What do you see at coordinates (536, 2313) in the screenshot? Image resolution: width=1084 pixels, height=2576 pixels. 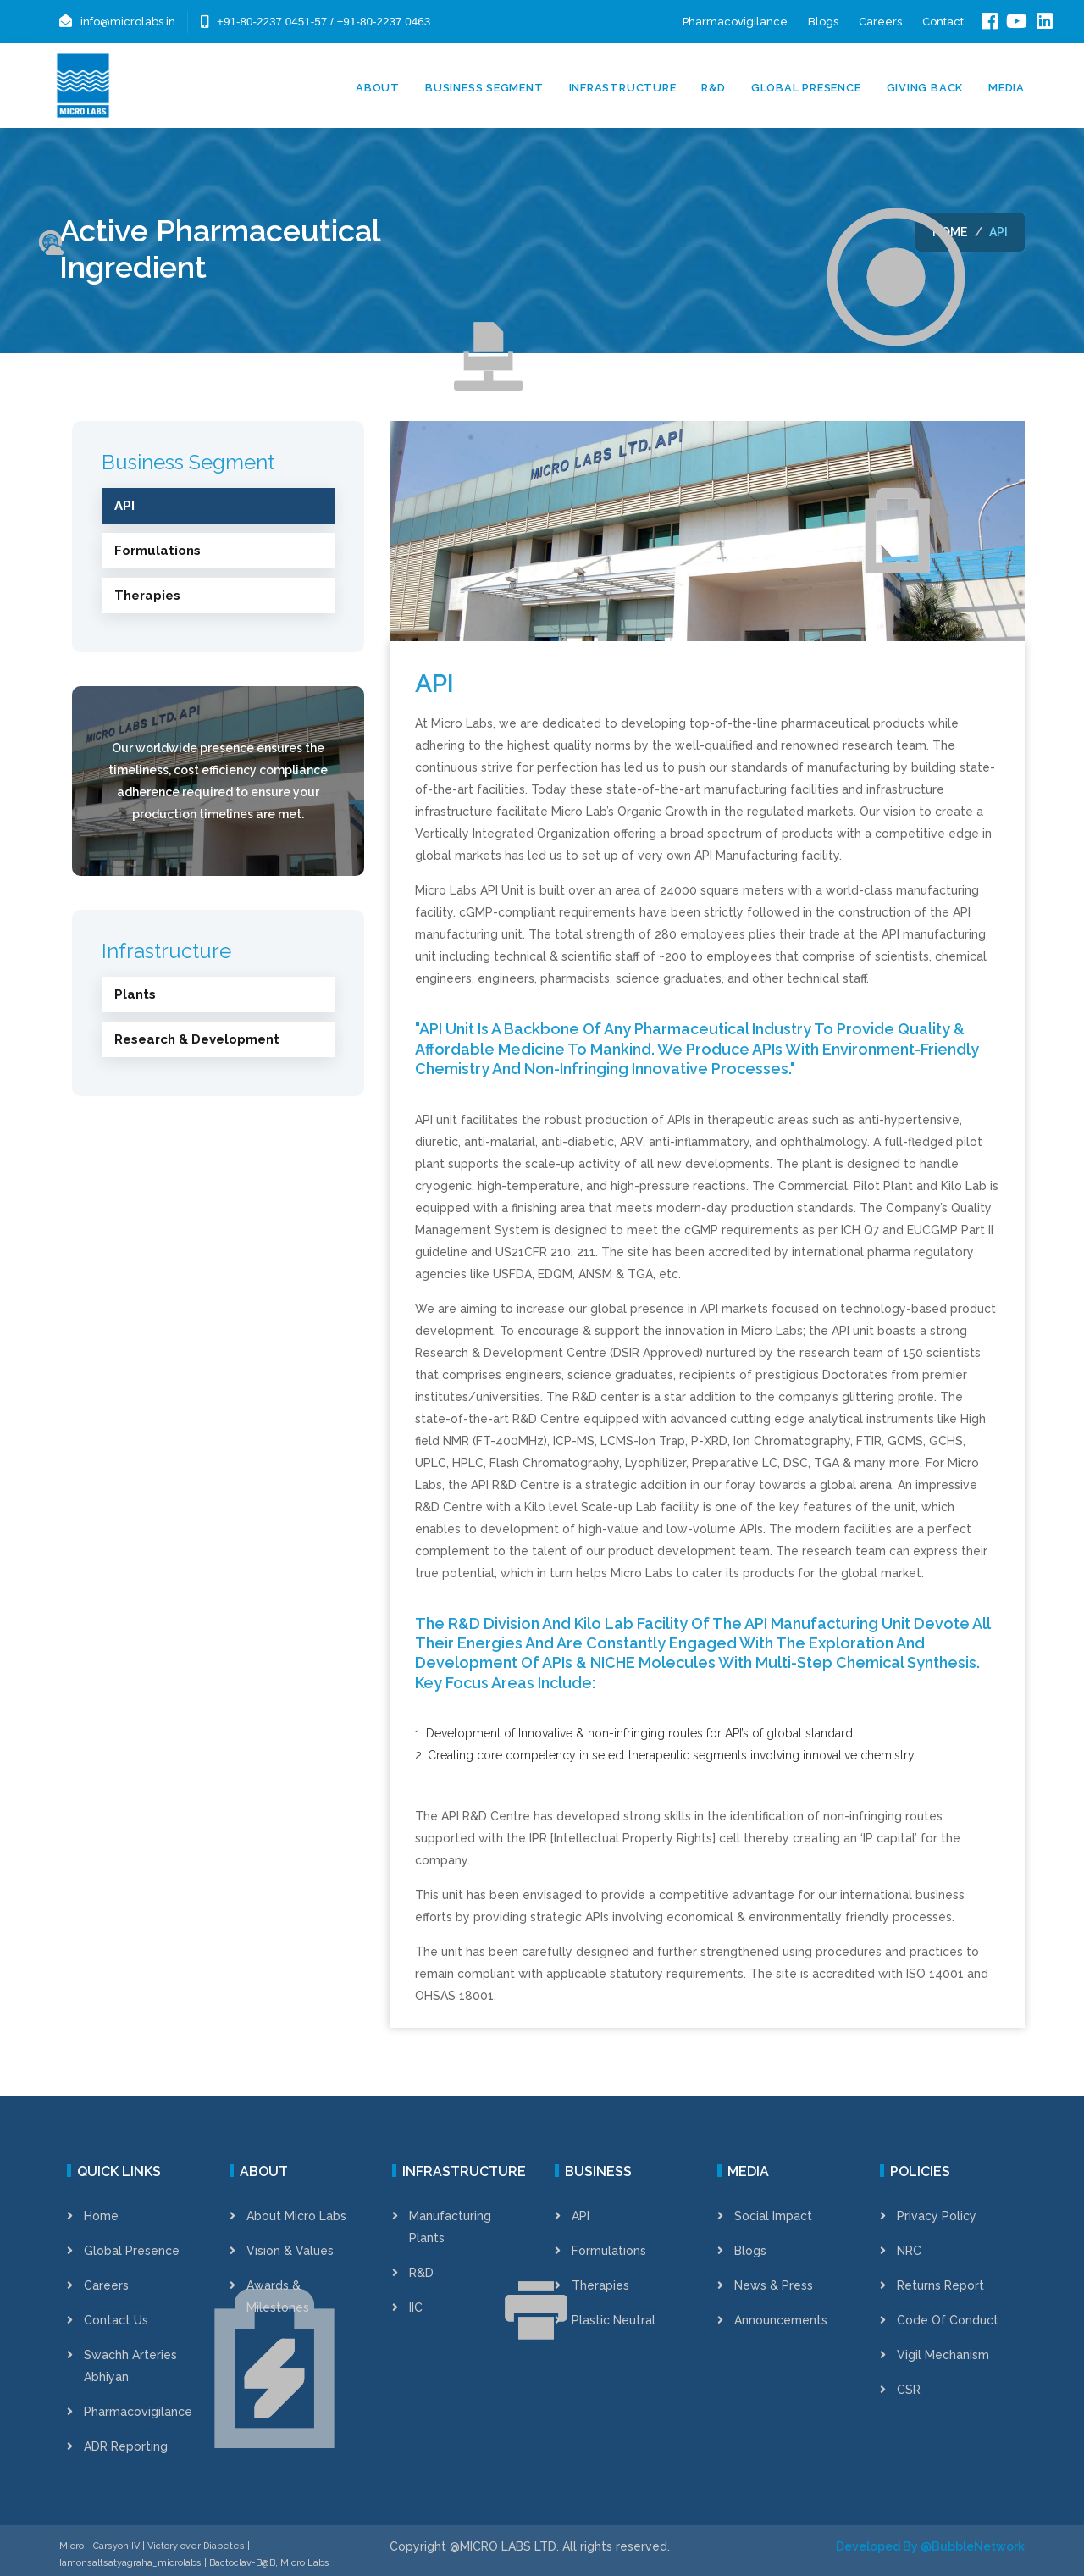 I see `print the current document` at bounding box center [536, 2313].